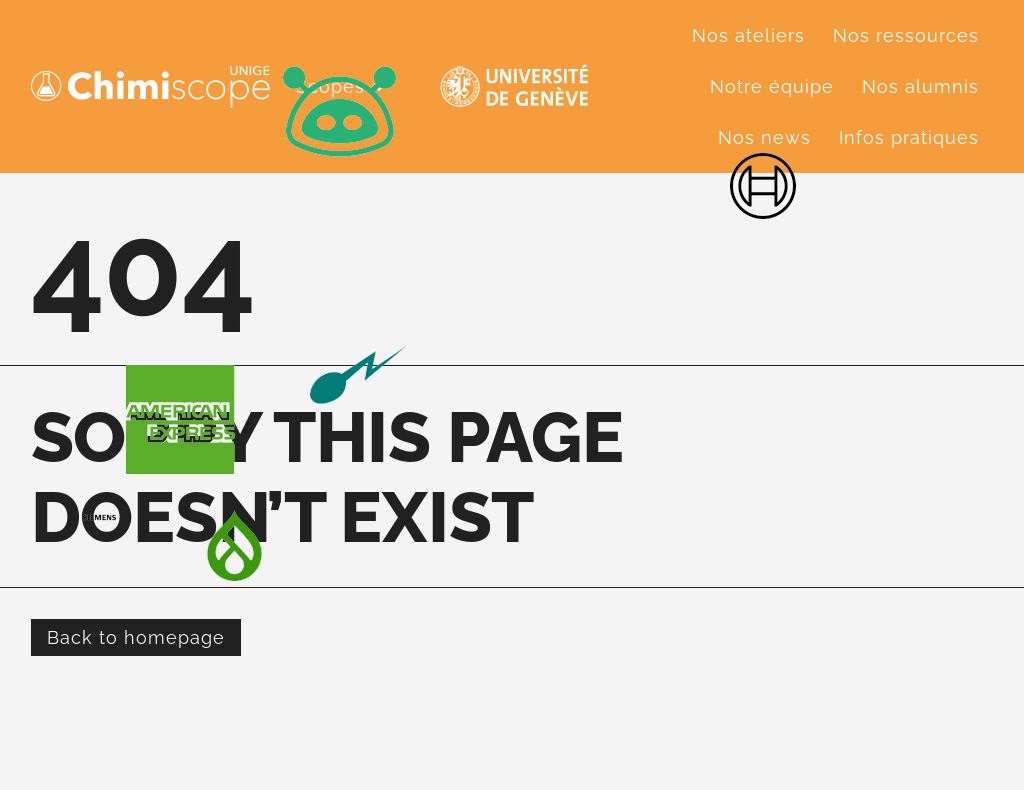  I want to click on link to drupal CMS platform, so click(234, 545).